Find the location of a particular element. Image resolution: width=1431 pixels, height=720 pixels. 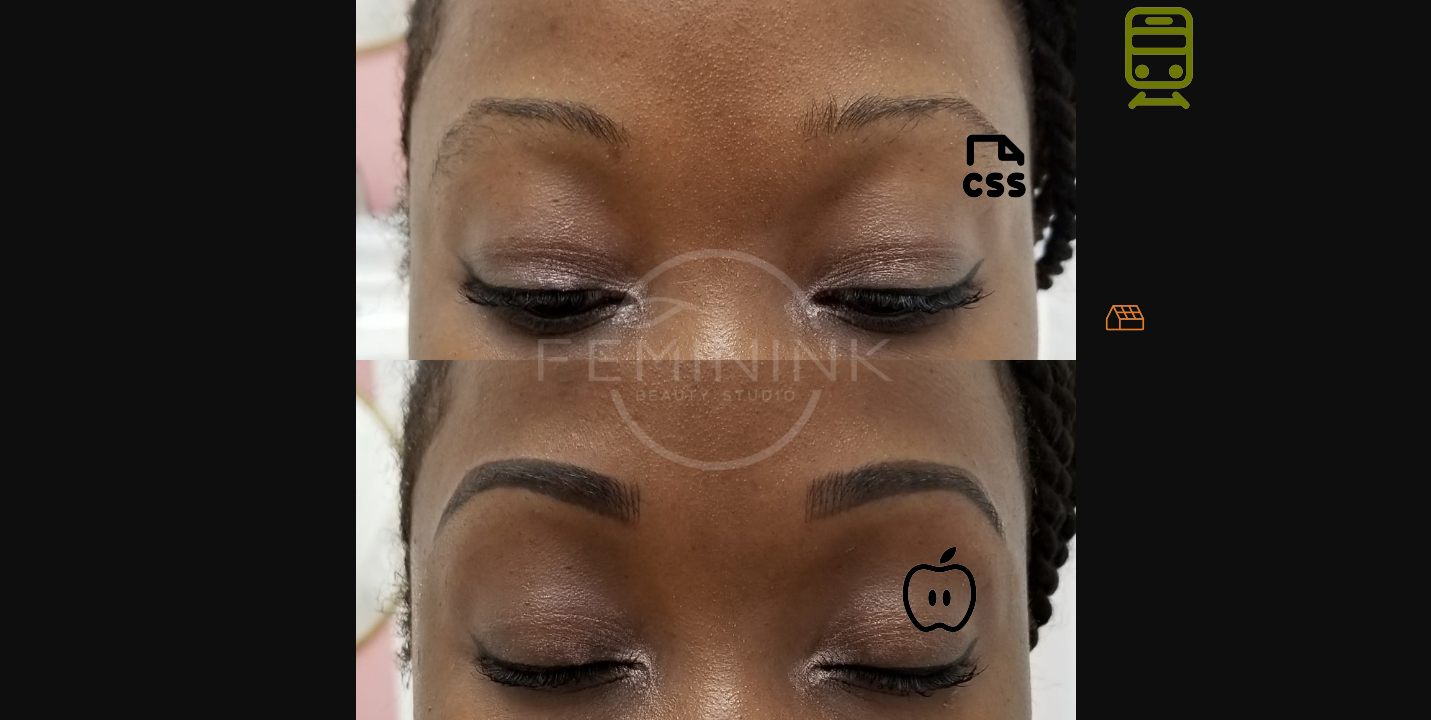

close a window or dialog is located at coordinates (838, 659).